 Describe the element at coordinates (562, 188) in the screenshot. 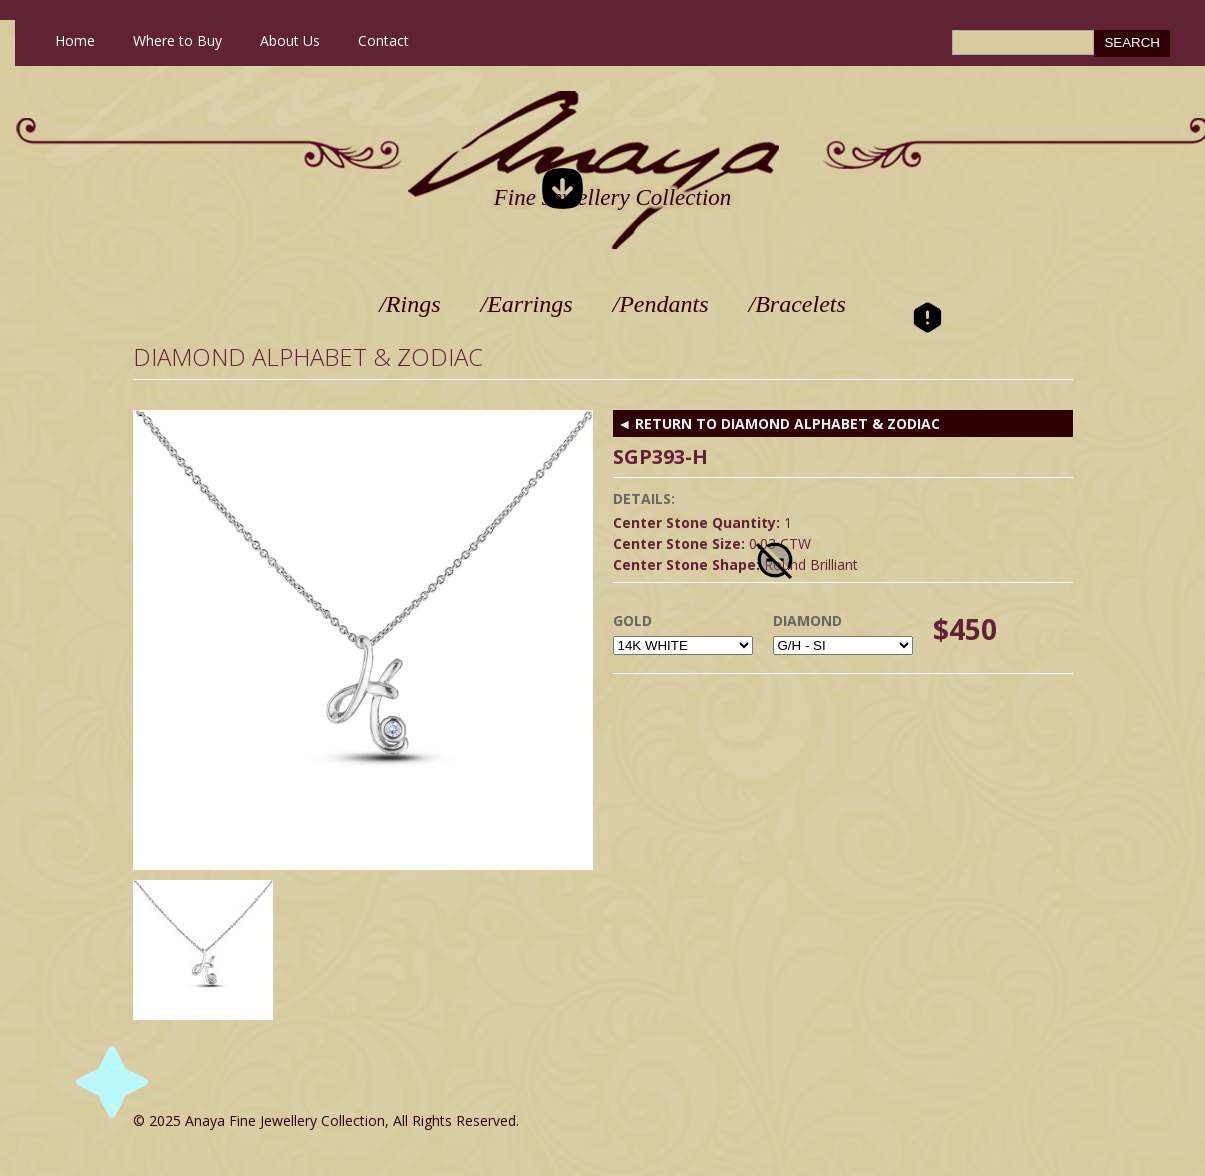

I see `download file or content` at that location.